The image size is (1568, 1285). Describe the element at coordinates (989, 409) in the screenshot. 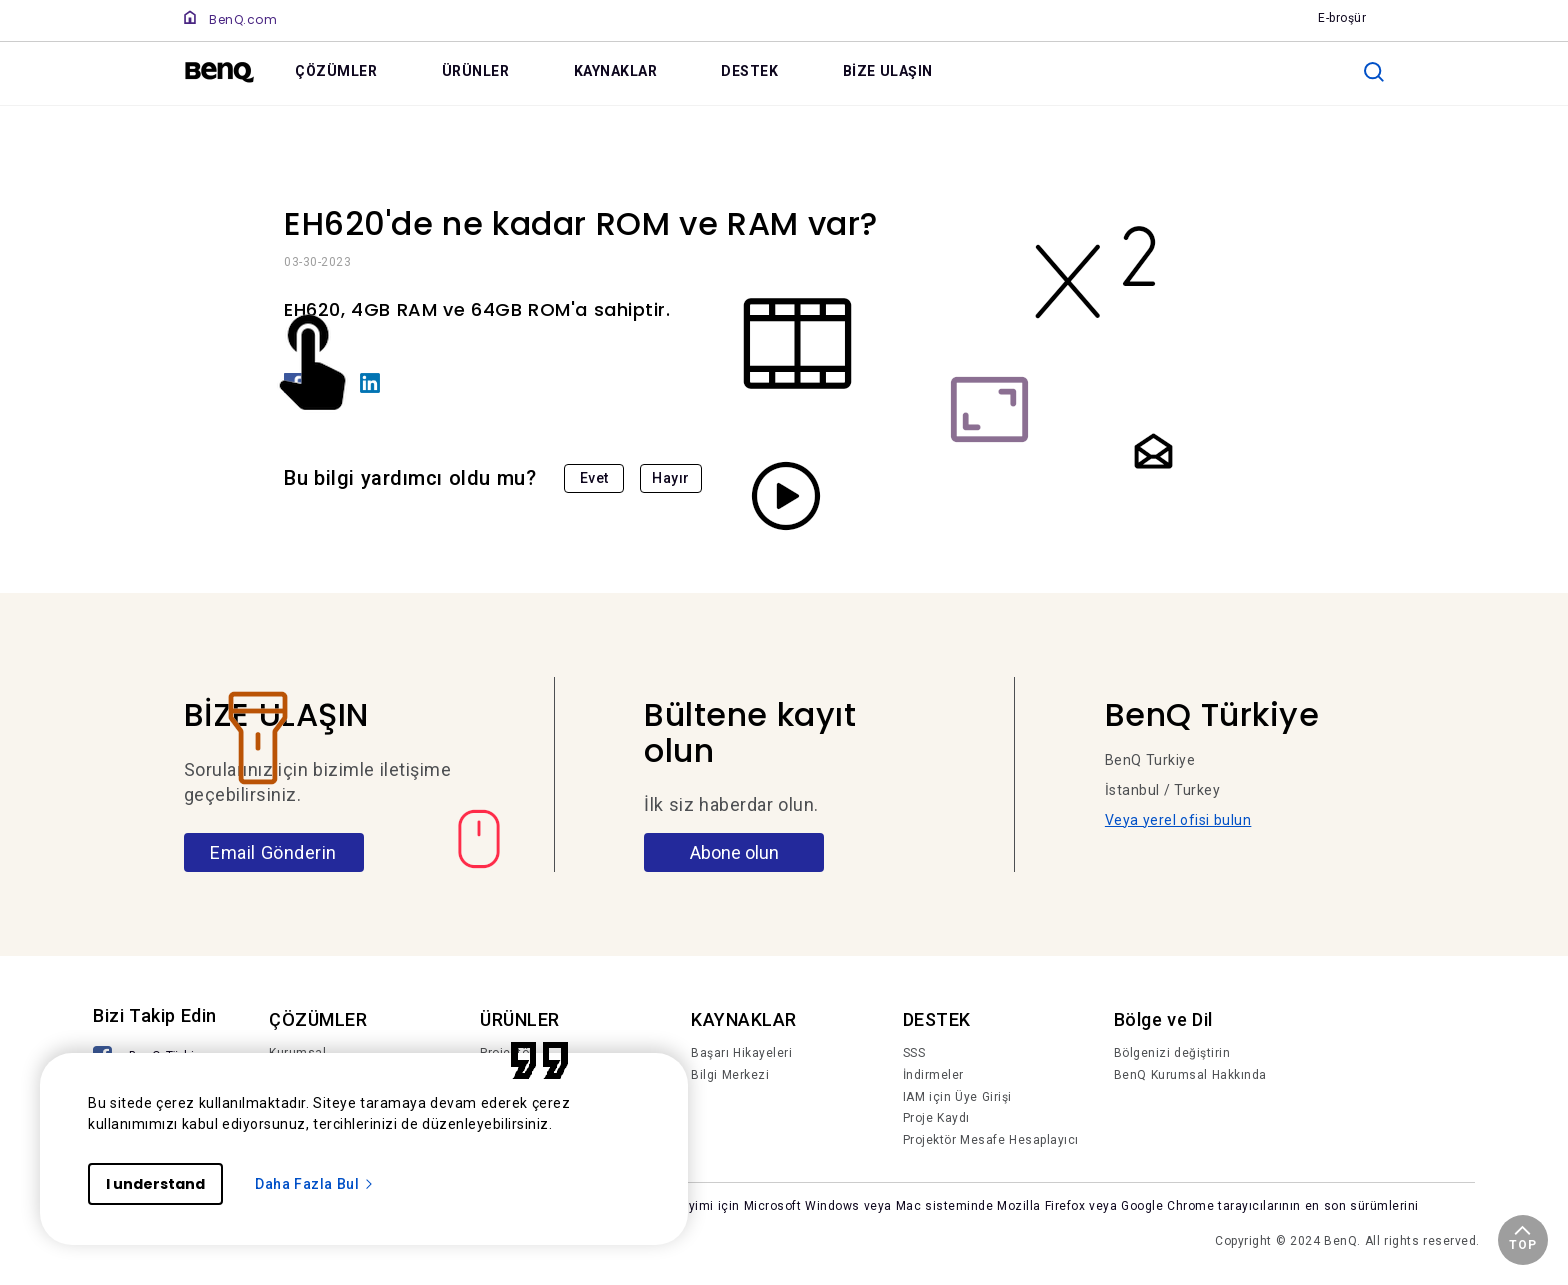

I see `enter fullscreen mode` at that location.